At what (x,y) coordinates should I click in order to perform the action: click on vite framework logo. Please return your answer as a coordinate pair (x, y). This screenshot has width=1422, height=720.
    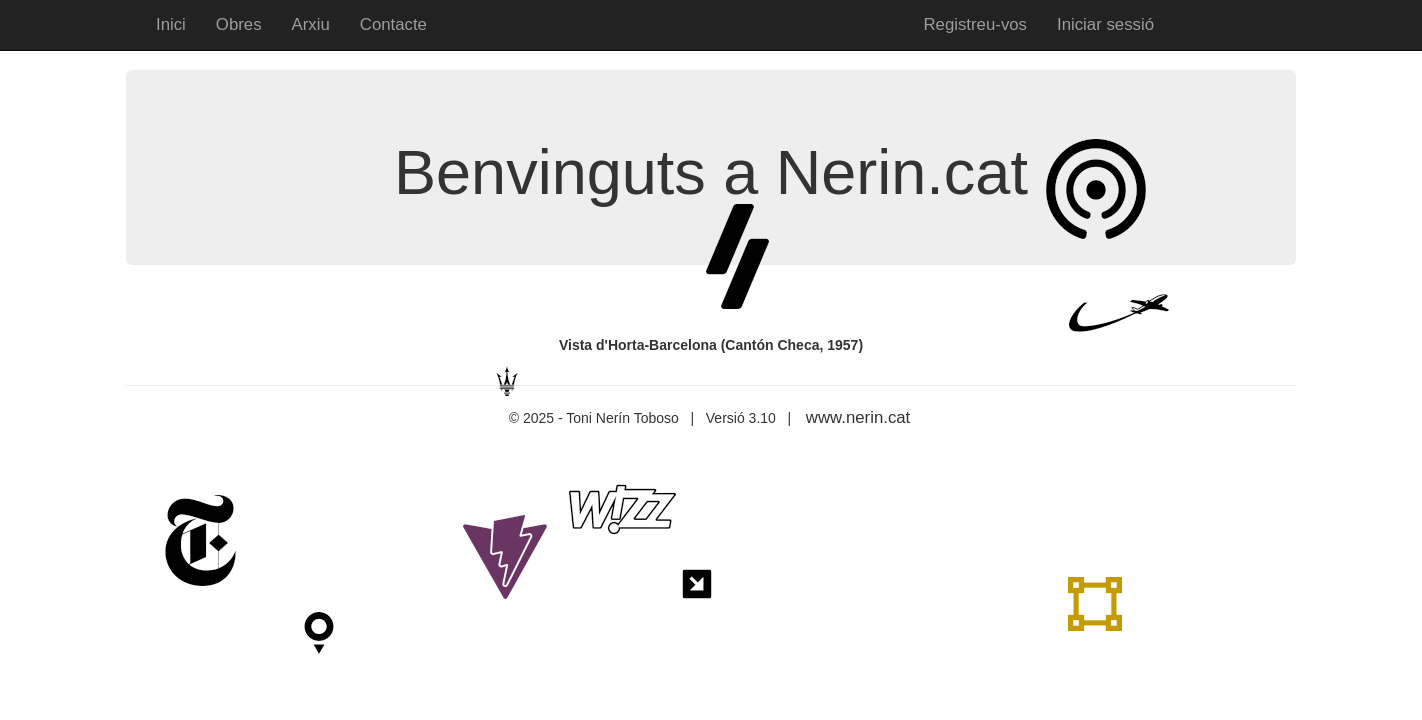
    Looking at the image, I should click on (505, 557).